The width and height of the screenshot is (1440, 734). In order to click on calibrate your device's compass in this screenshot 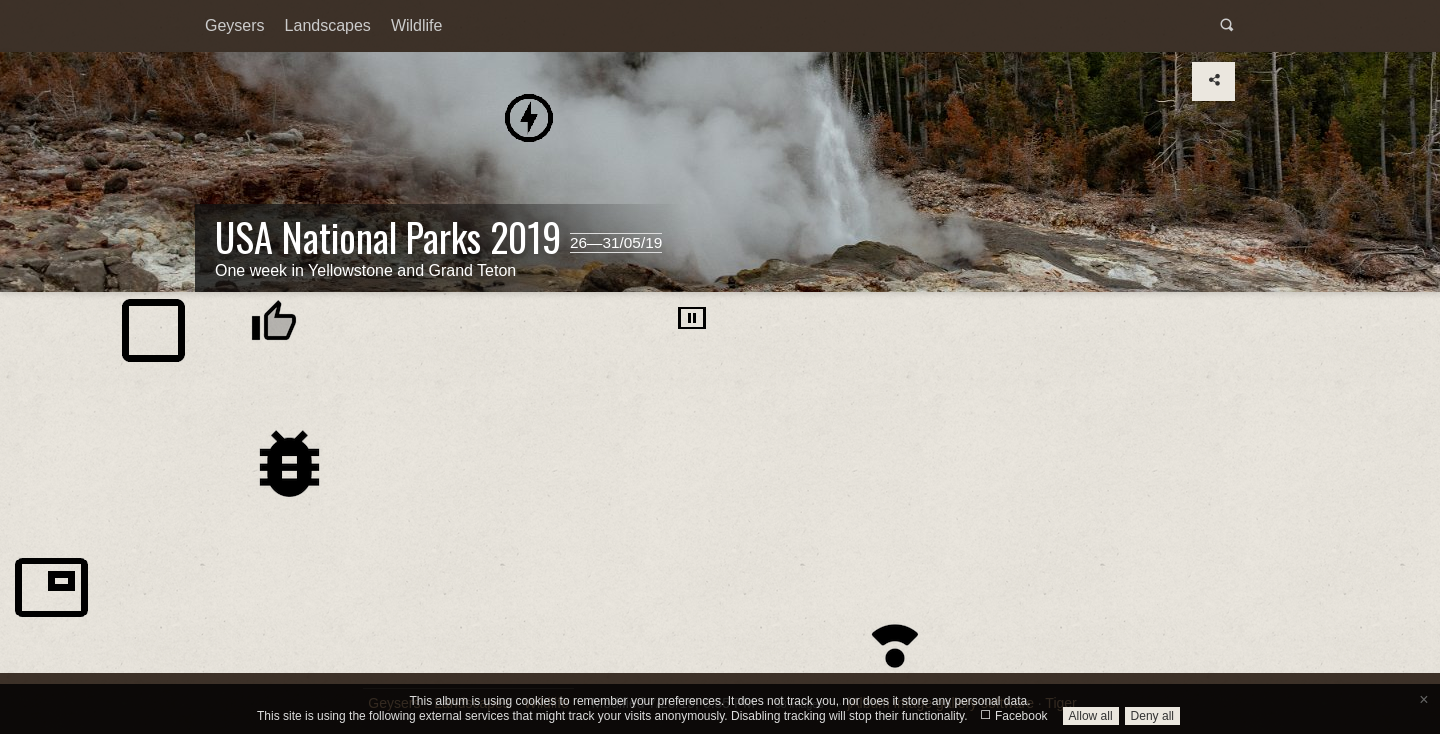, I will do `click(895, 646)`.